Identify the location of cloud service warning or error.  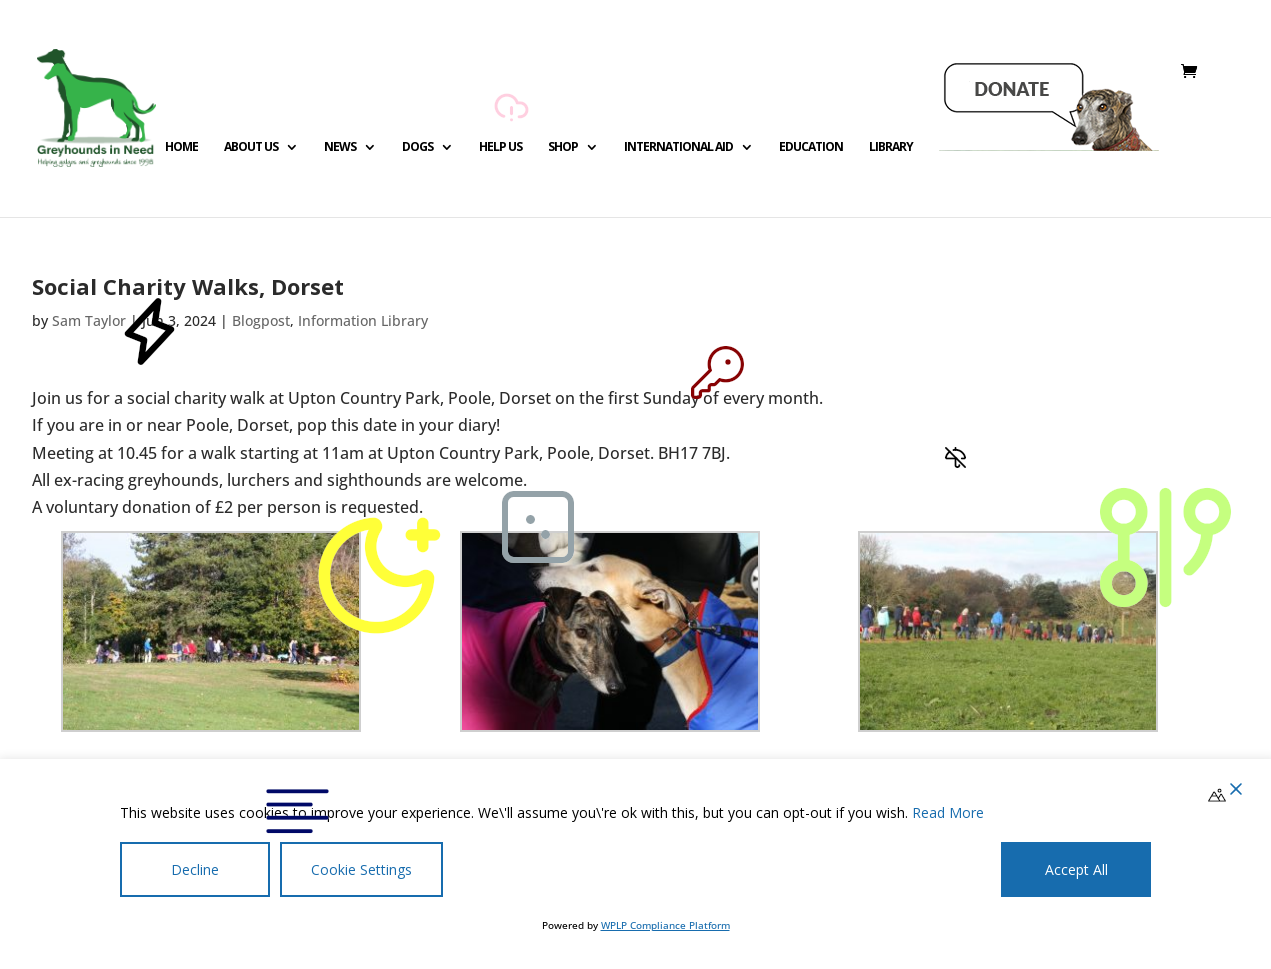
(511, 107).